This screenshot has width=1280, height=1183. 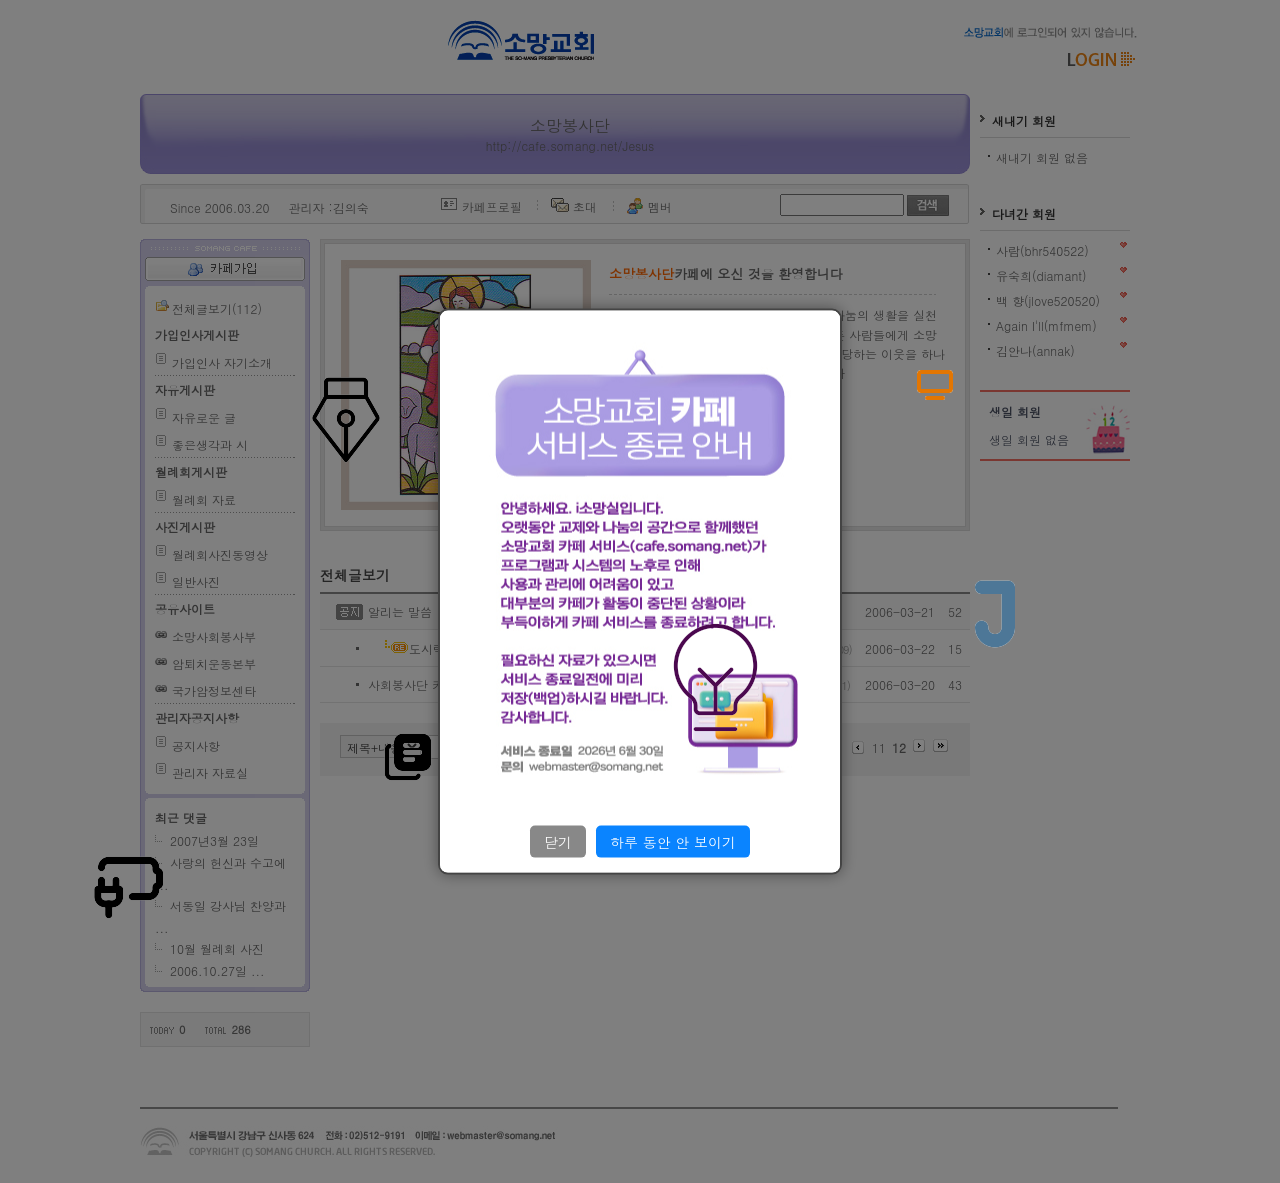 What do you see at coordinates (935, 384) in the screenshot?
I see `access tv or video streaming` at bounding box center [935, 384].